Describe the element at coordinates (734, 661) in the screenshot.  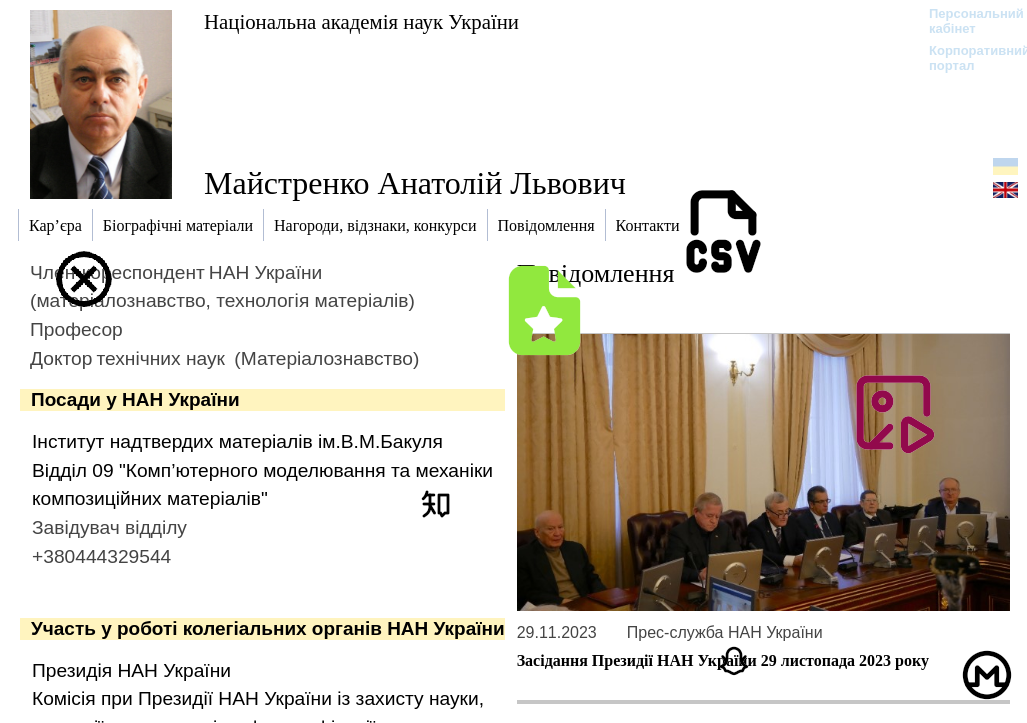
I see `open Snapchat` at that location.